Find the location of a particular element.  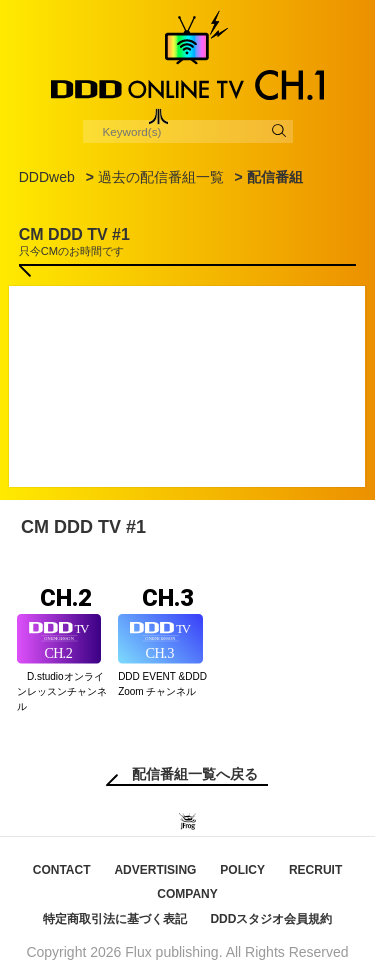

navigate to JFrog DevOps platform is located at coordinates (187, 821).